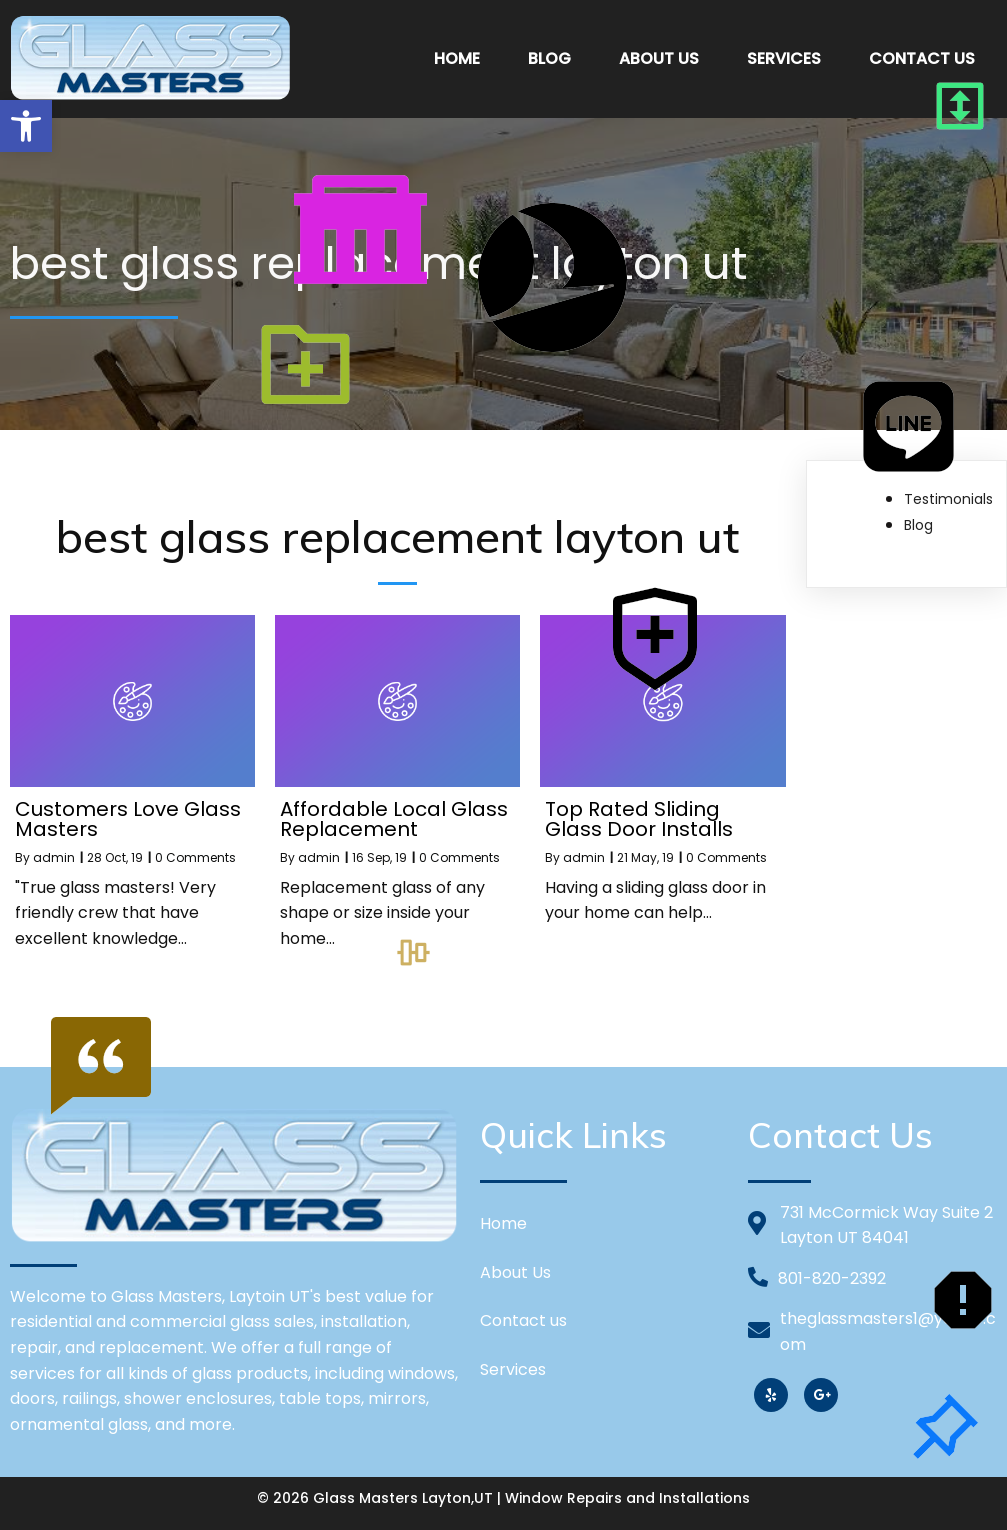 The width and height of the screenshot is (1007, 1530). What do you see at coordinates (908, 426) in the screenshot?
I see `open the LINE messaging app` at bounding box center [908, 426].